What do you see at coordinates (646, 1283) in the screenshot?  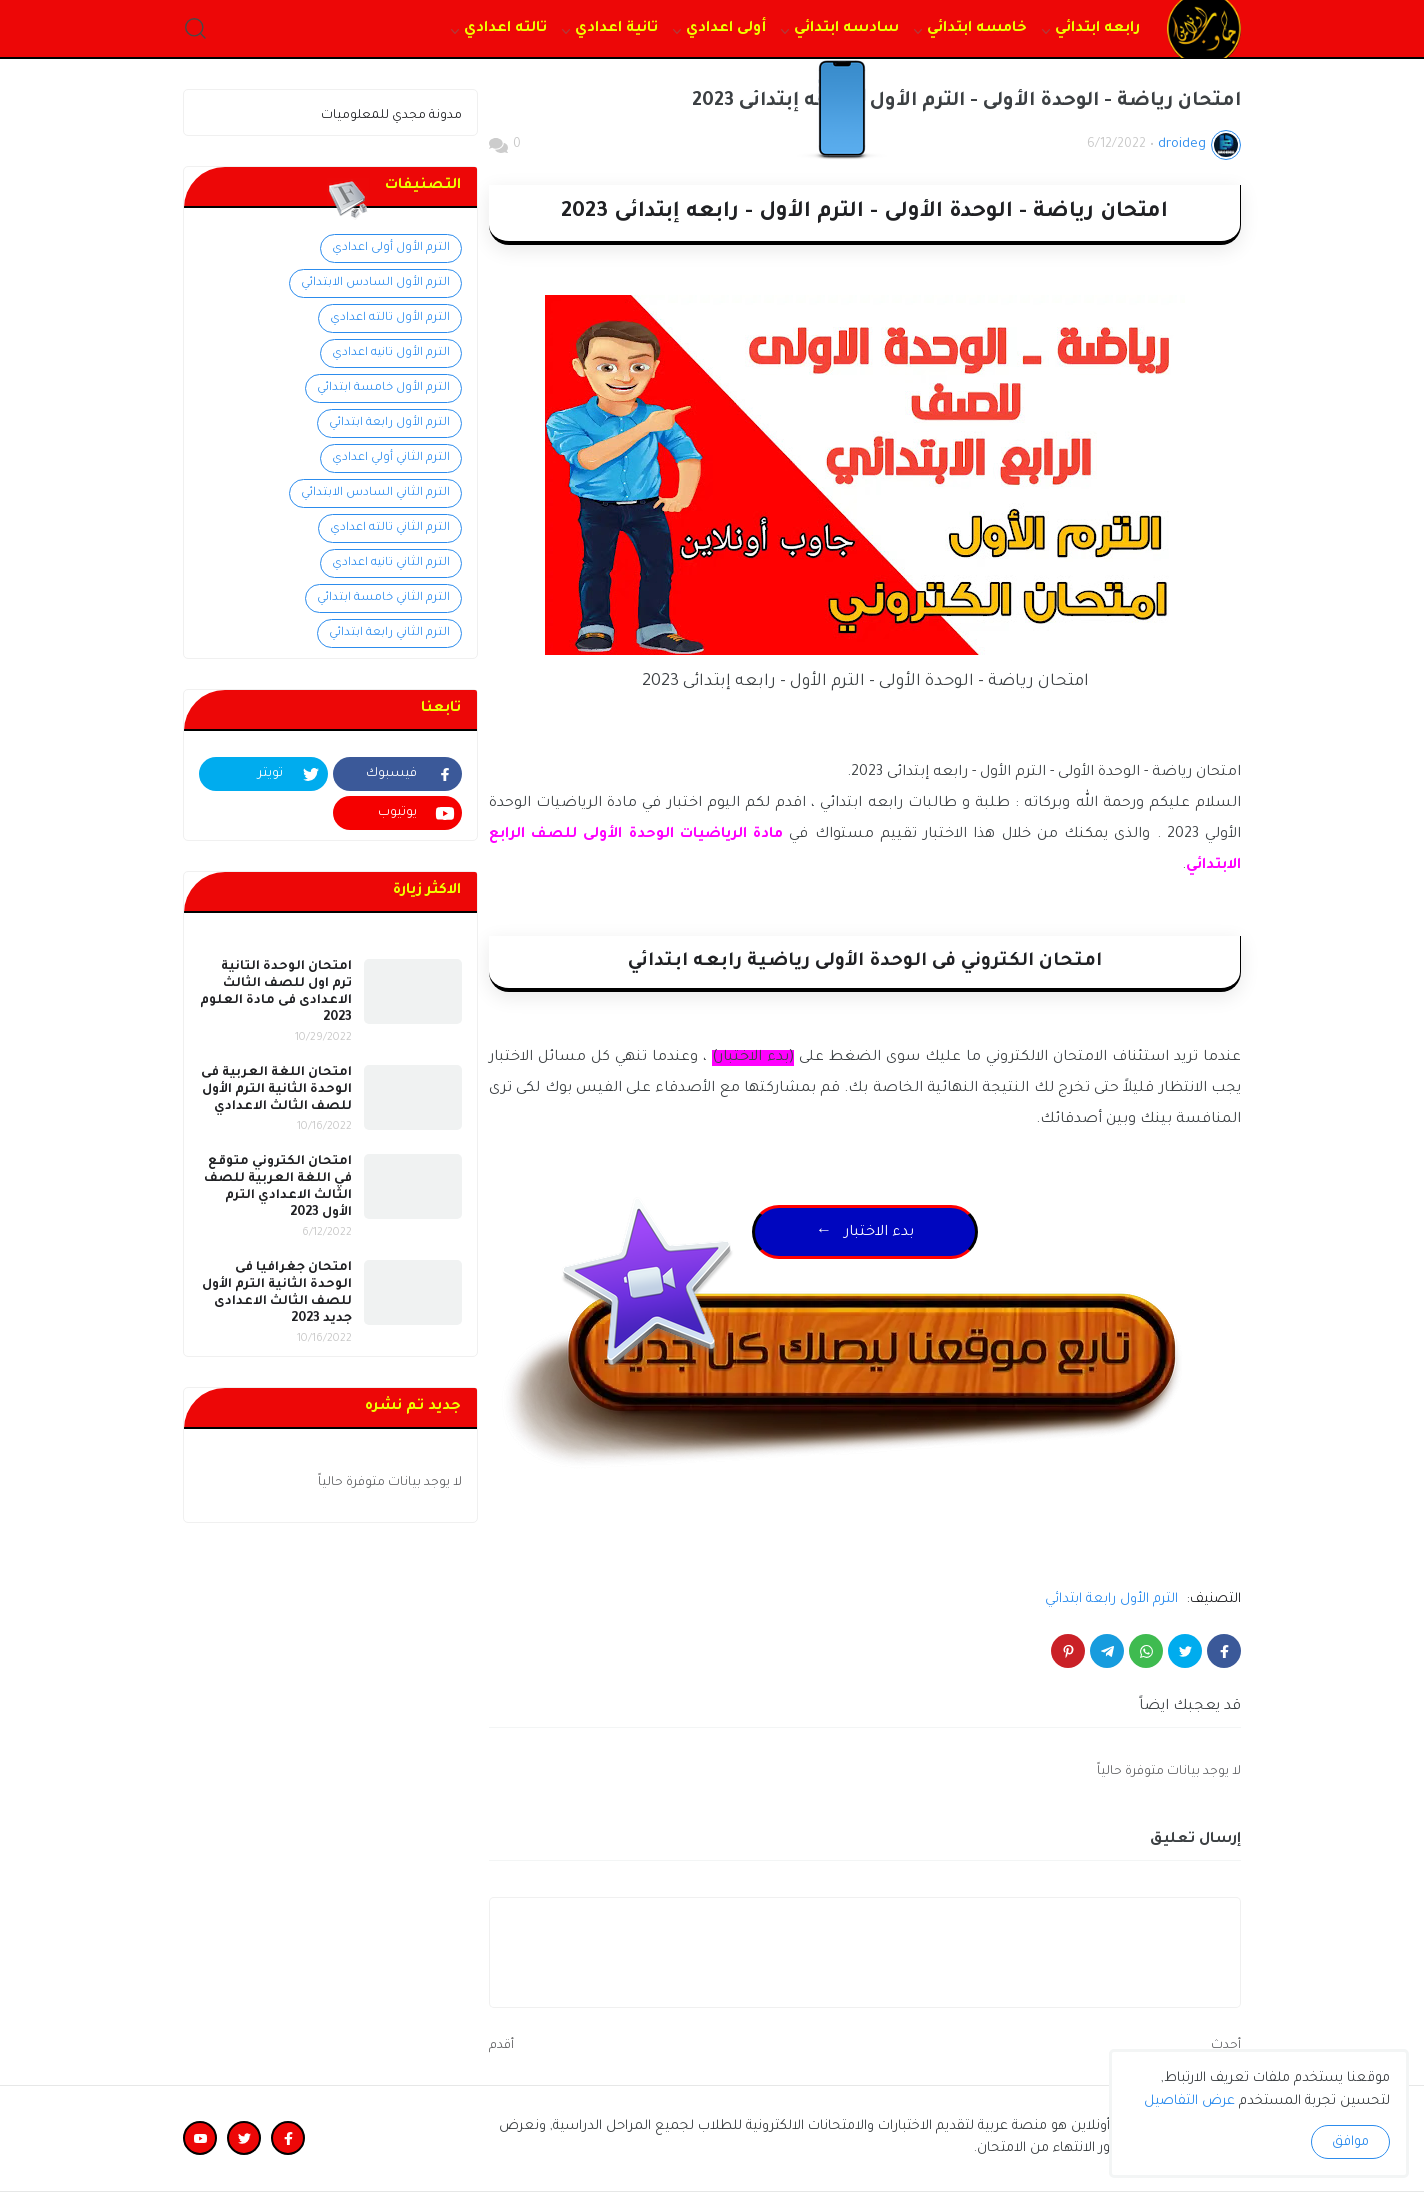 I see `open iMovie video editing application` at bounding box center [646, 1283].